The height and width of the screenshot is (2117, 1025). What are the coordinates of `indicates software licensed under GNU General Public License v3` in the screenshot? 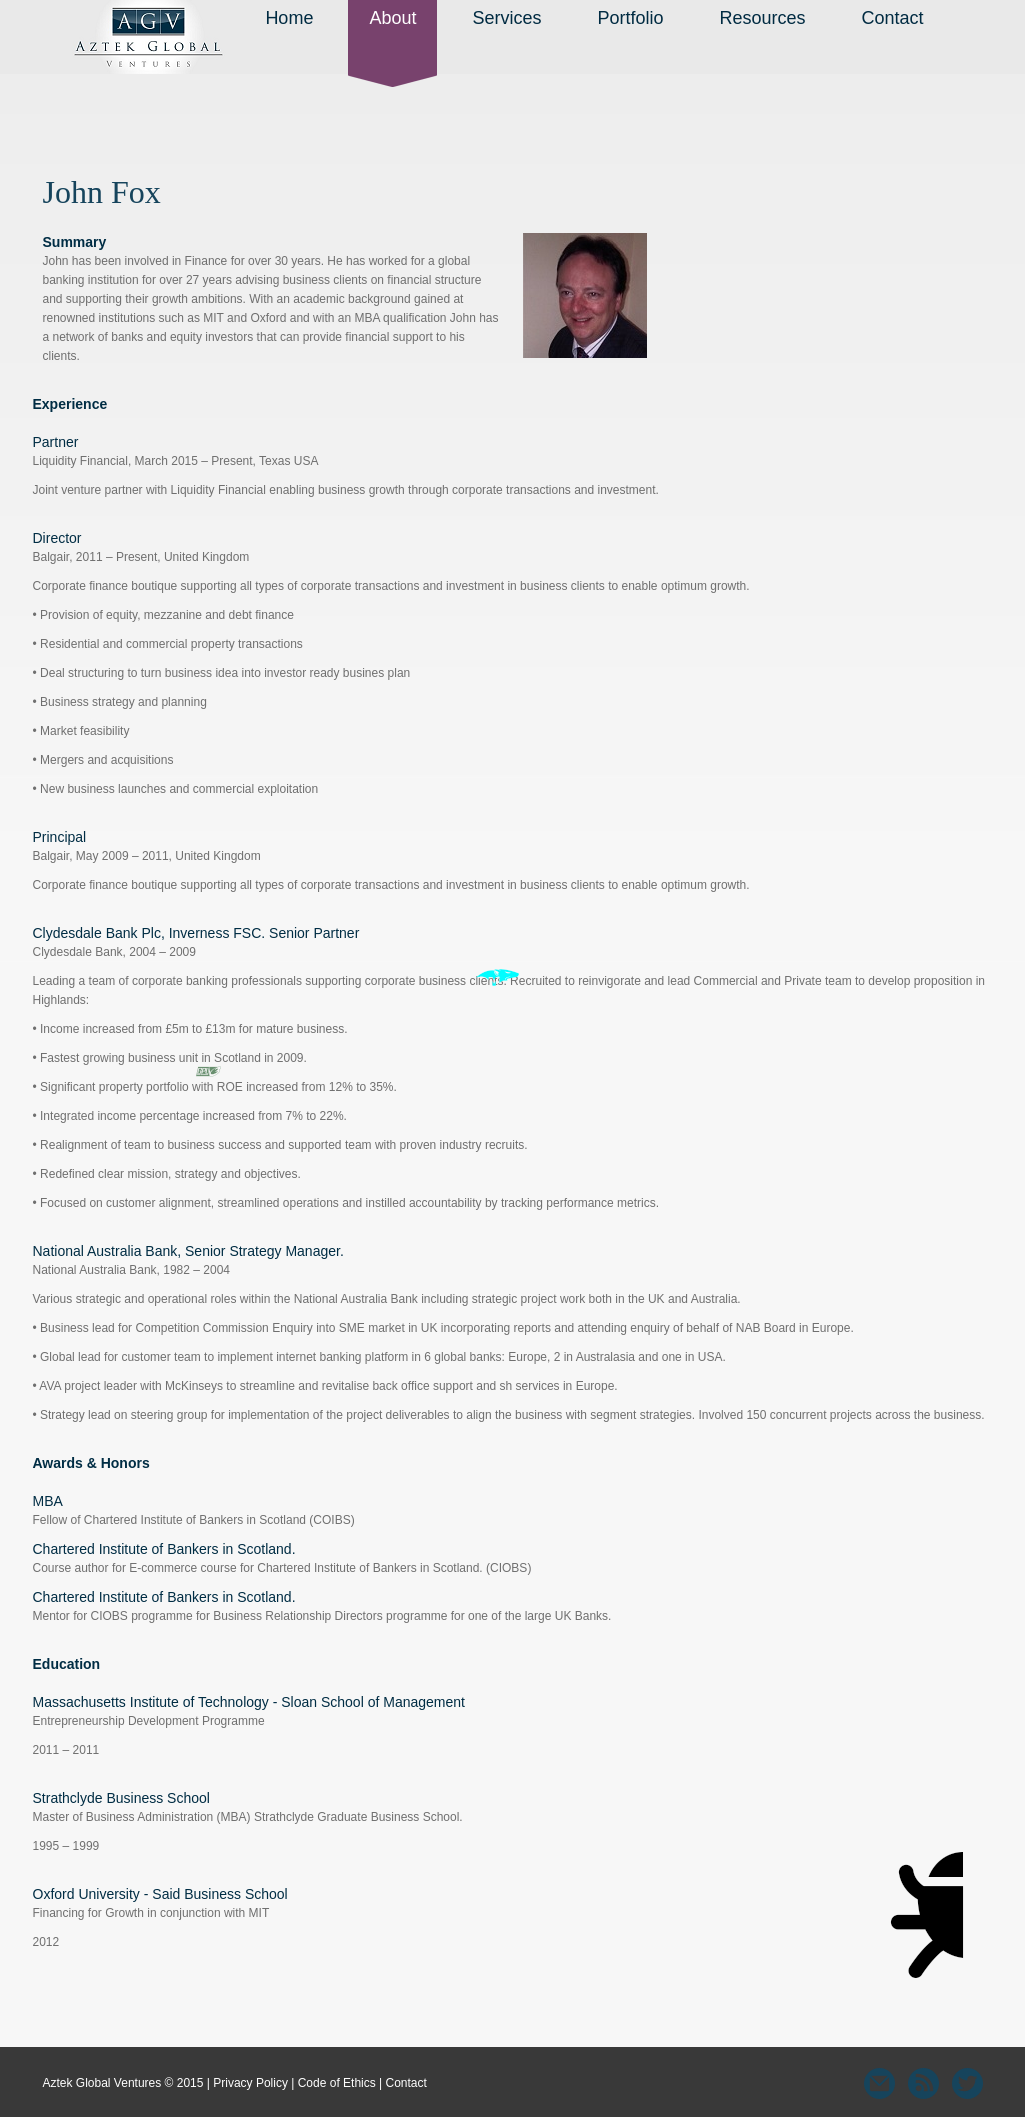 It's located at (208, 1071).